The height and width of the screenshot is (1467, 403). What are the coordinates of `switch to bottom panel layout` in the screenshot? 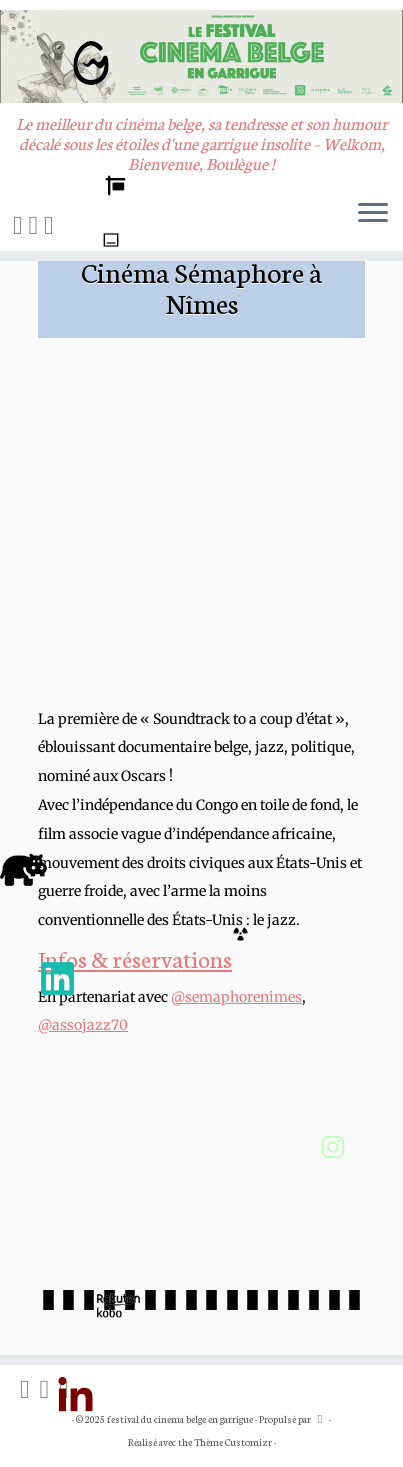 It's located at (111, 240).